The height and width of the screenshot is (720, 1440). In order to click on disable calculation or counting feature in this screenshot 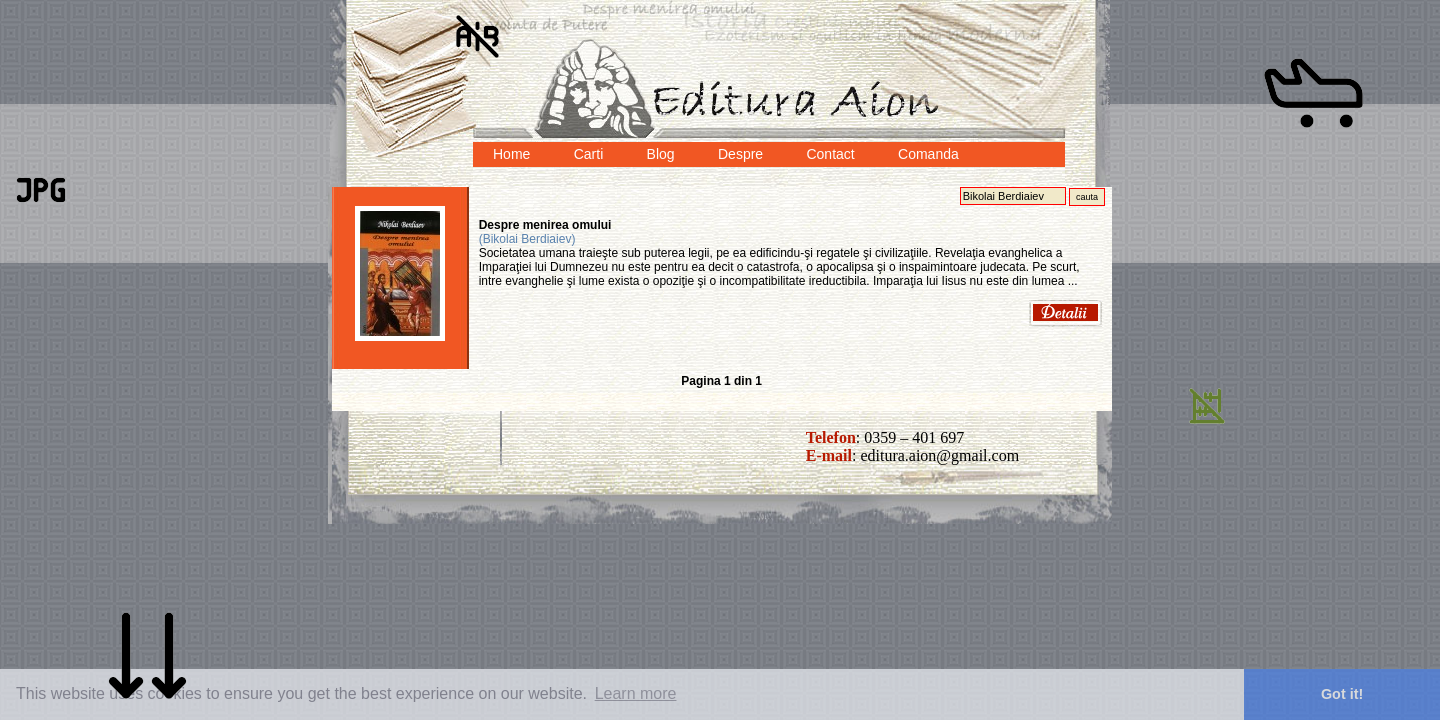, I will do `click(1207, 406)`.